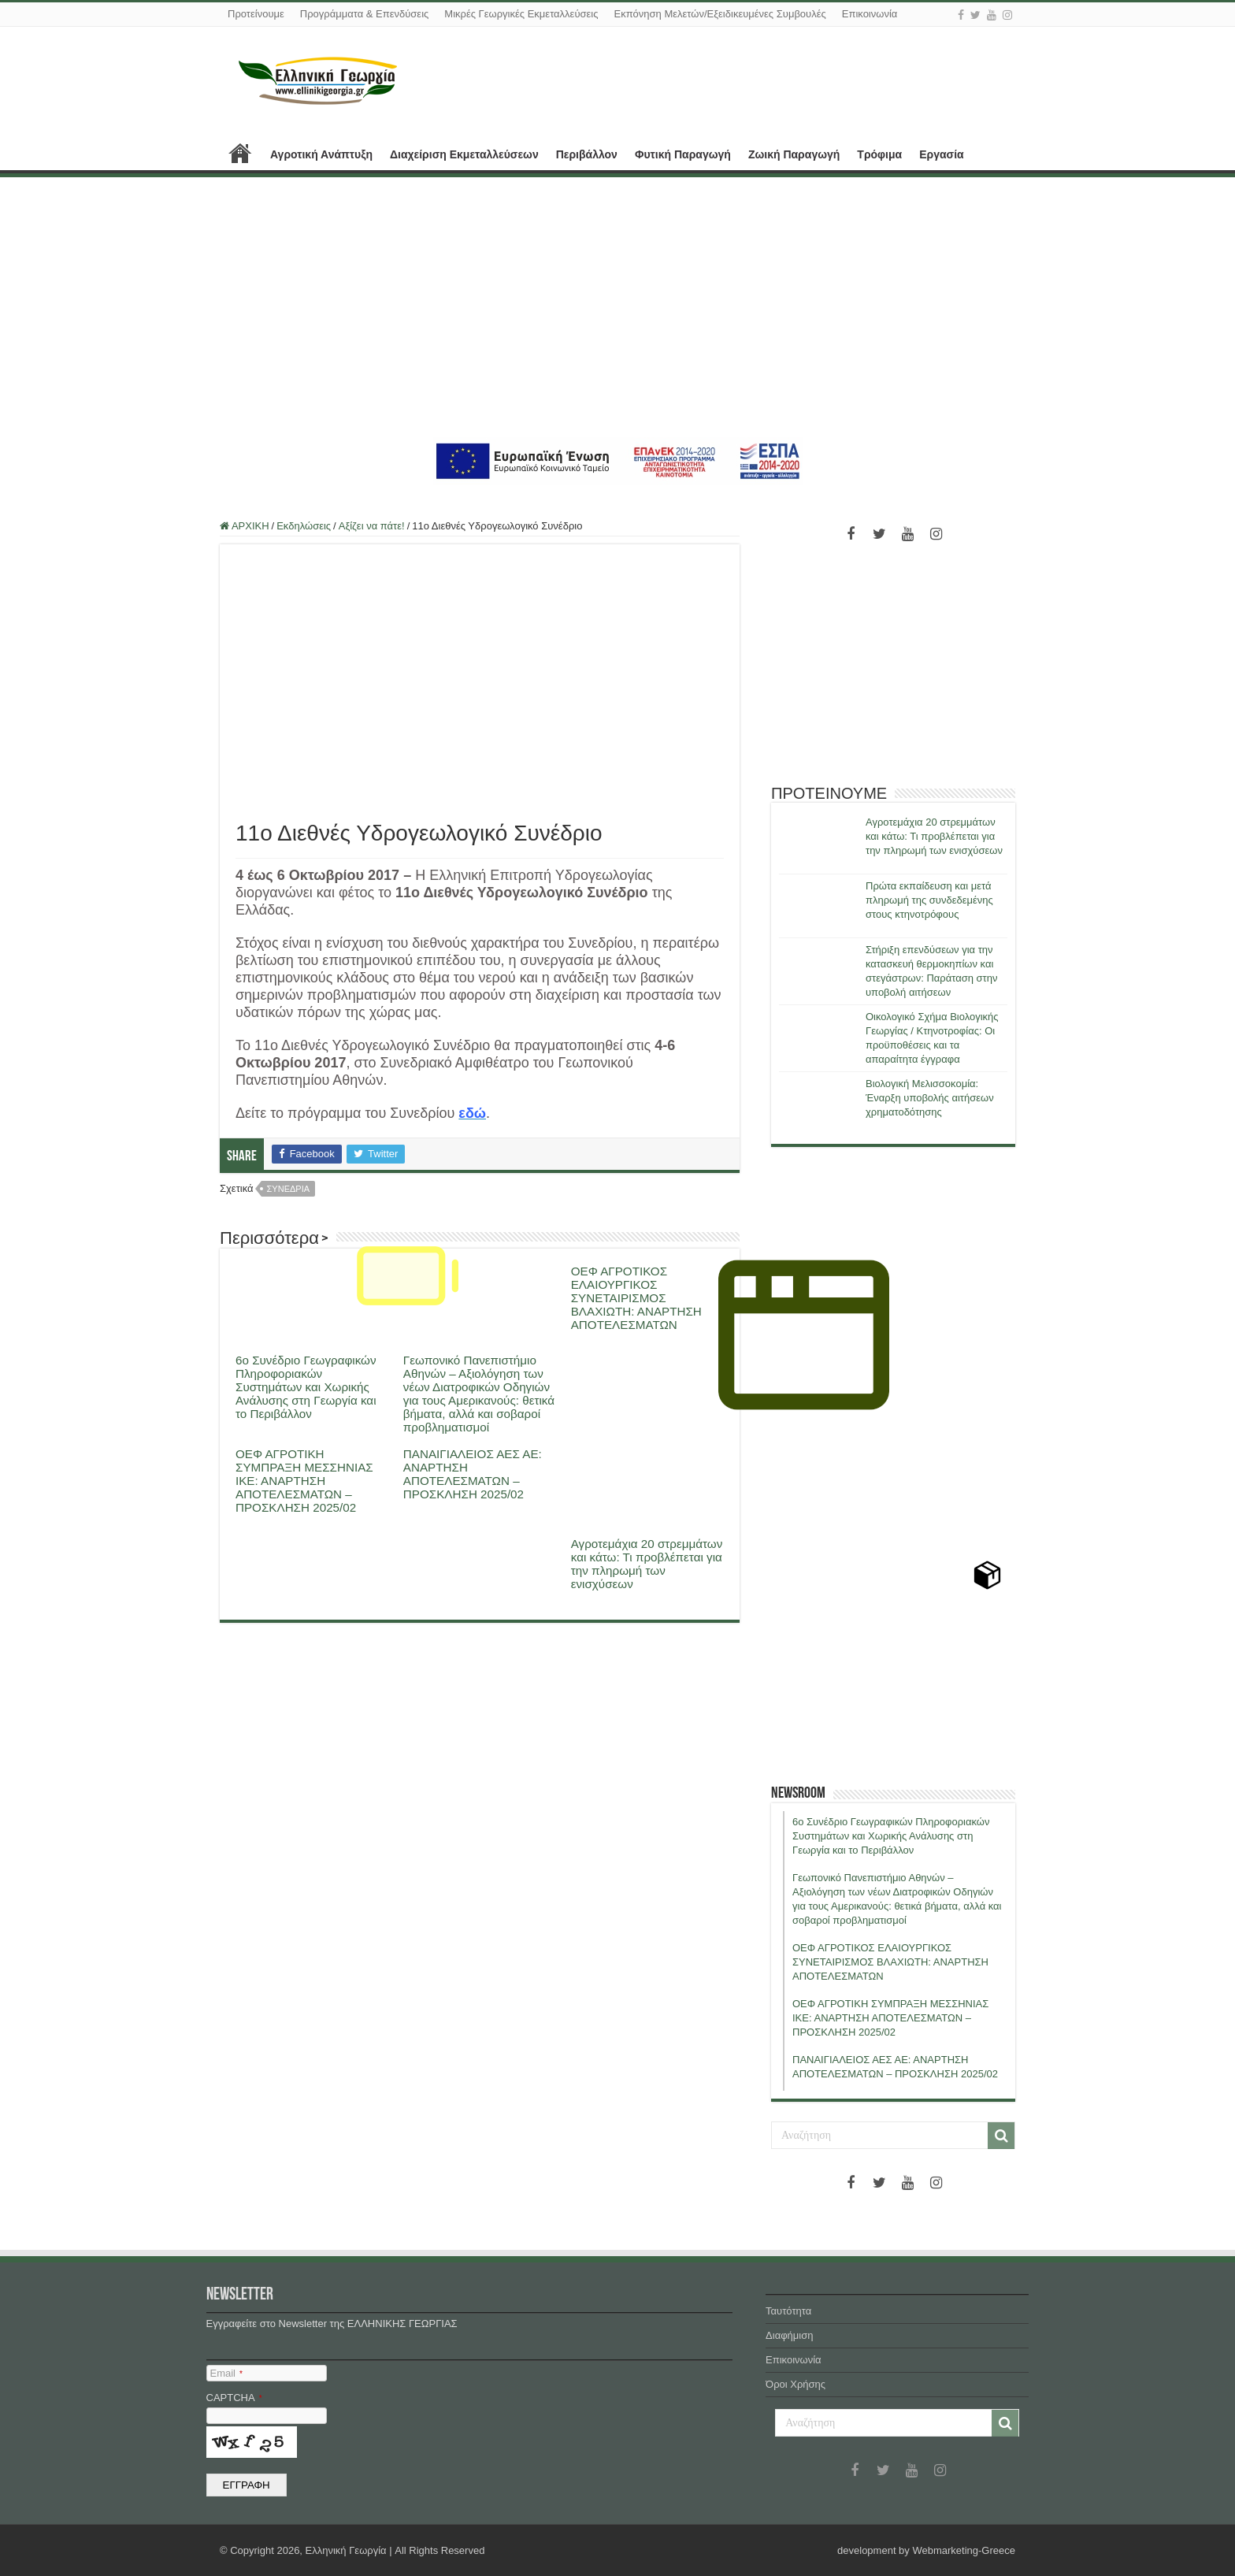  Describe the element at coordinates (803, 1334) in the screenshot. I see `open in browser window` at that location.